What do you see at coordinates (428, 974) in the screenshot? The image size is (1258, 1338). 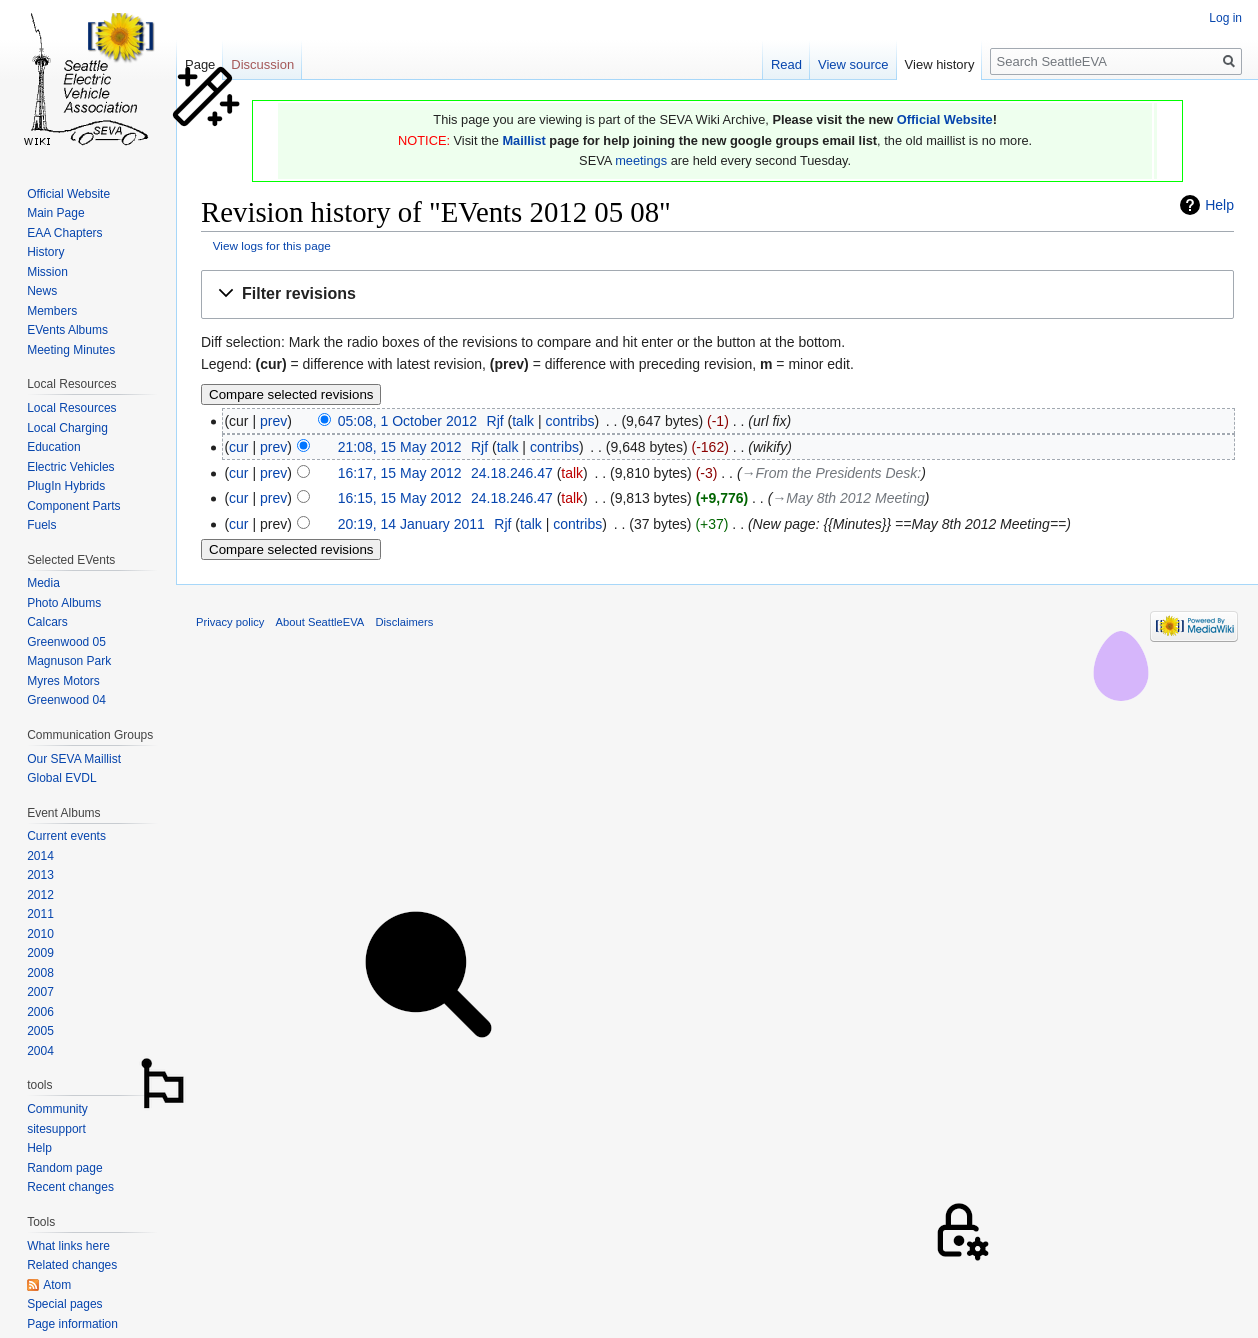 I see `search or find content` at bounding box center [428, 974].